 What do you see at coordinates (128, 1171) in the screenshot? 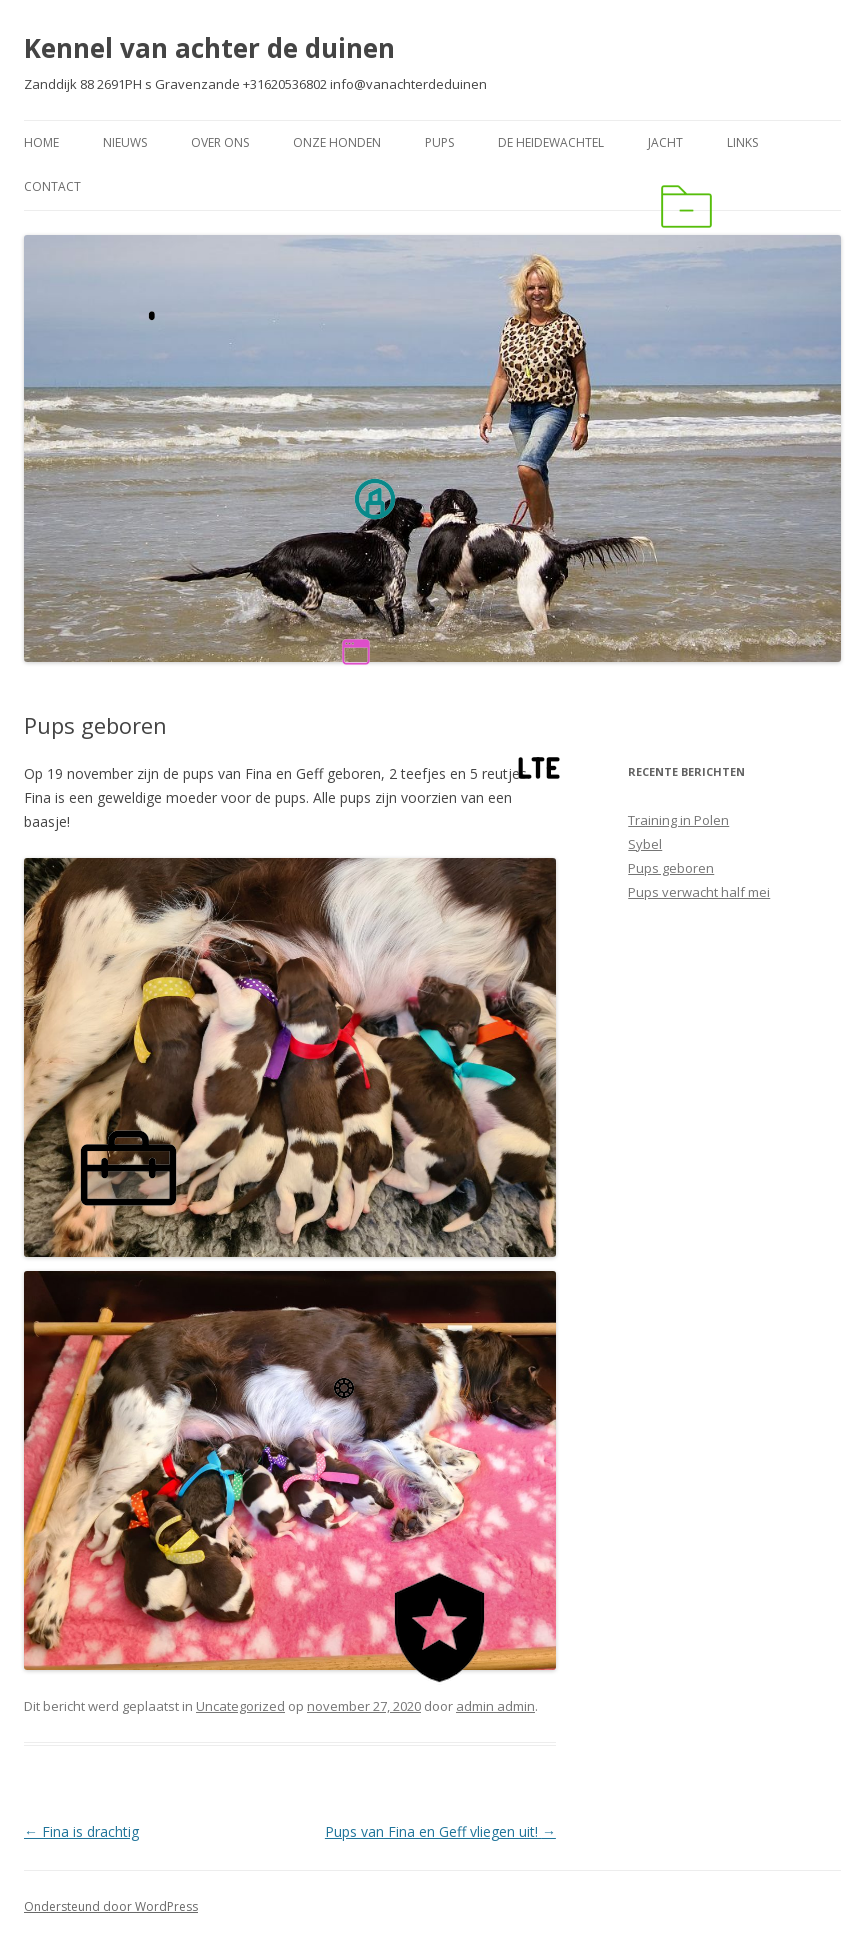
I see `access tools and settings` at bounding box center [128, 1171].